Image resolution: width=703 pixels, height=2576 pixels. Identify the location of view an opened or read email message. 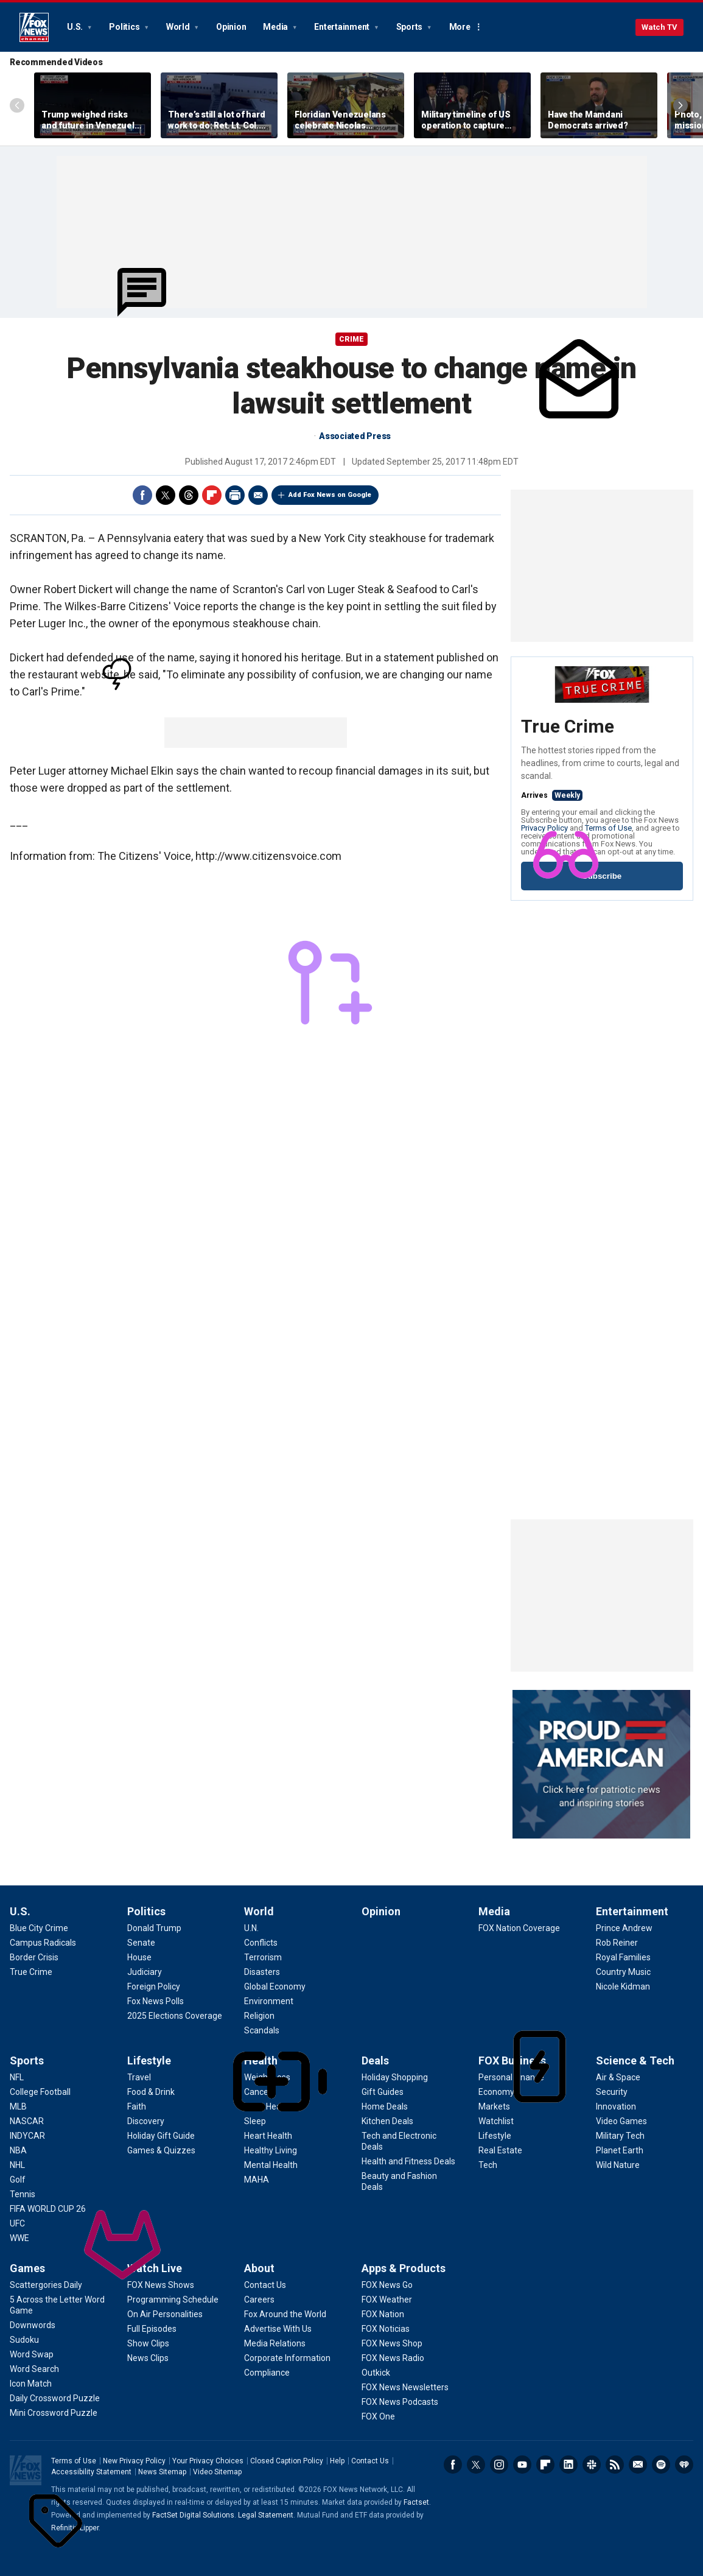
(579, 379).